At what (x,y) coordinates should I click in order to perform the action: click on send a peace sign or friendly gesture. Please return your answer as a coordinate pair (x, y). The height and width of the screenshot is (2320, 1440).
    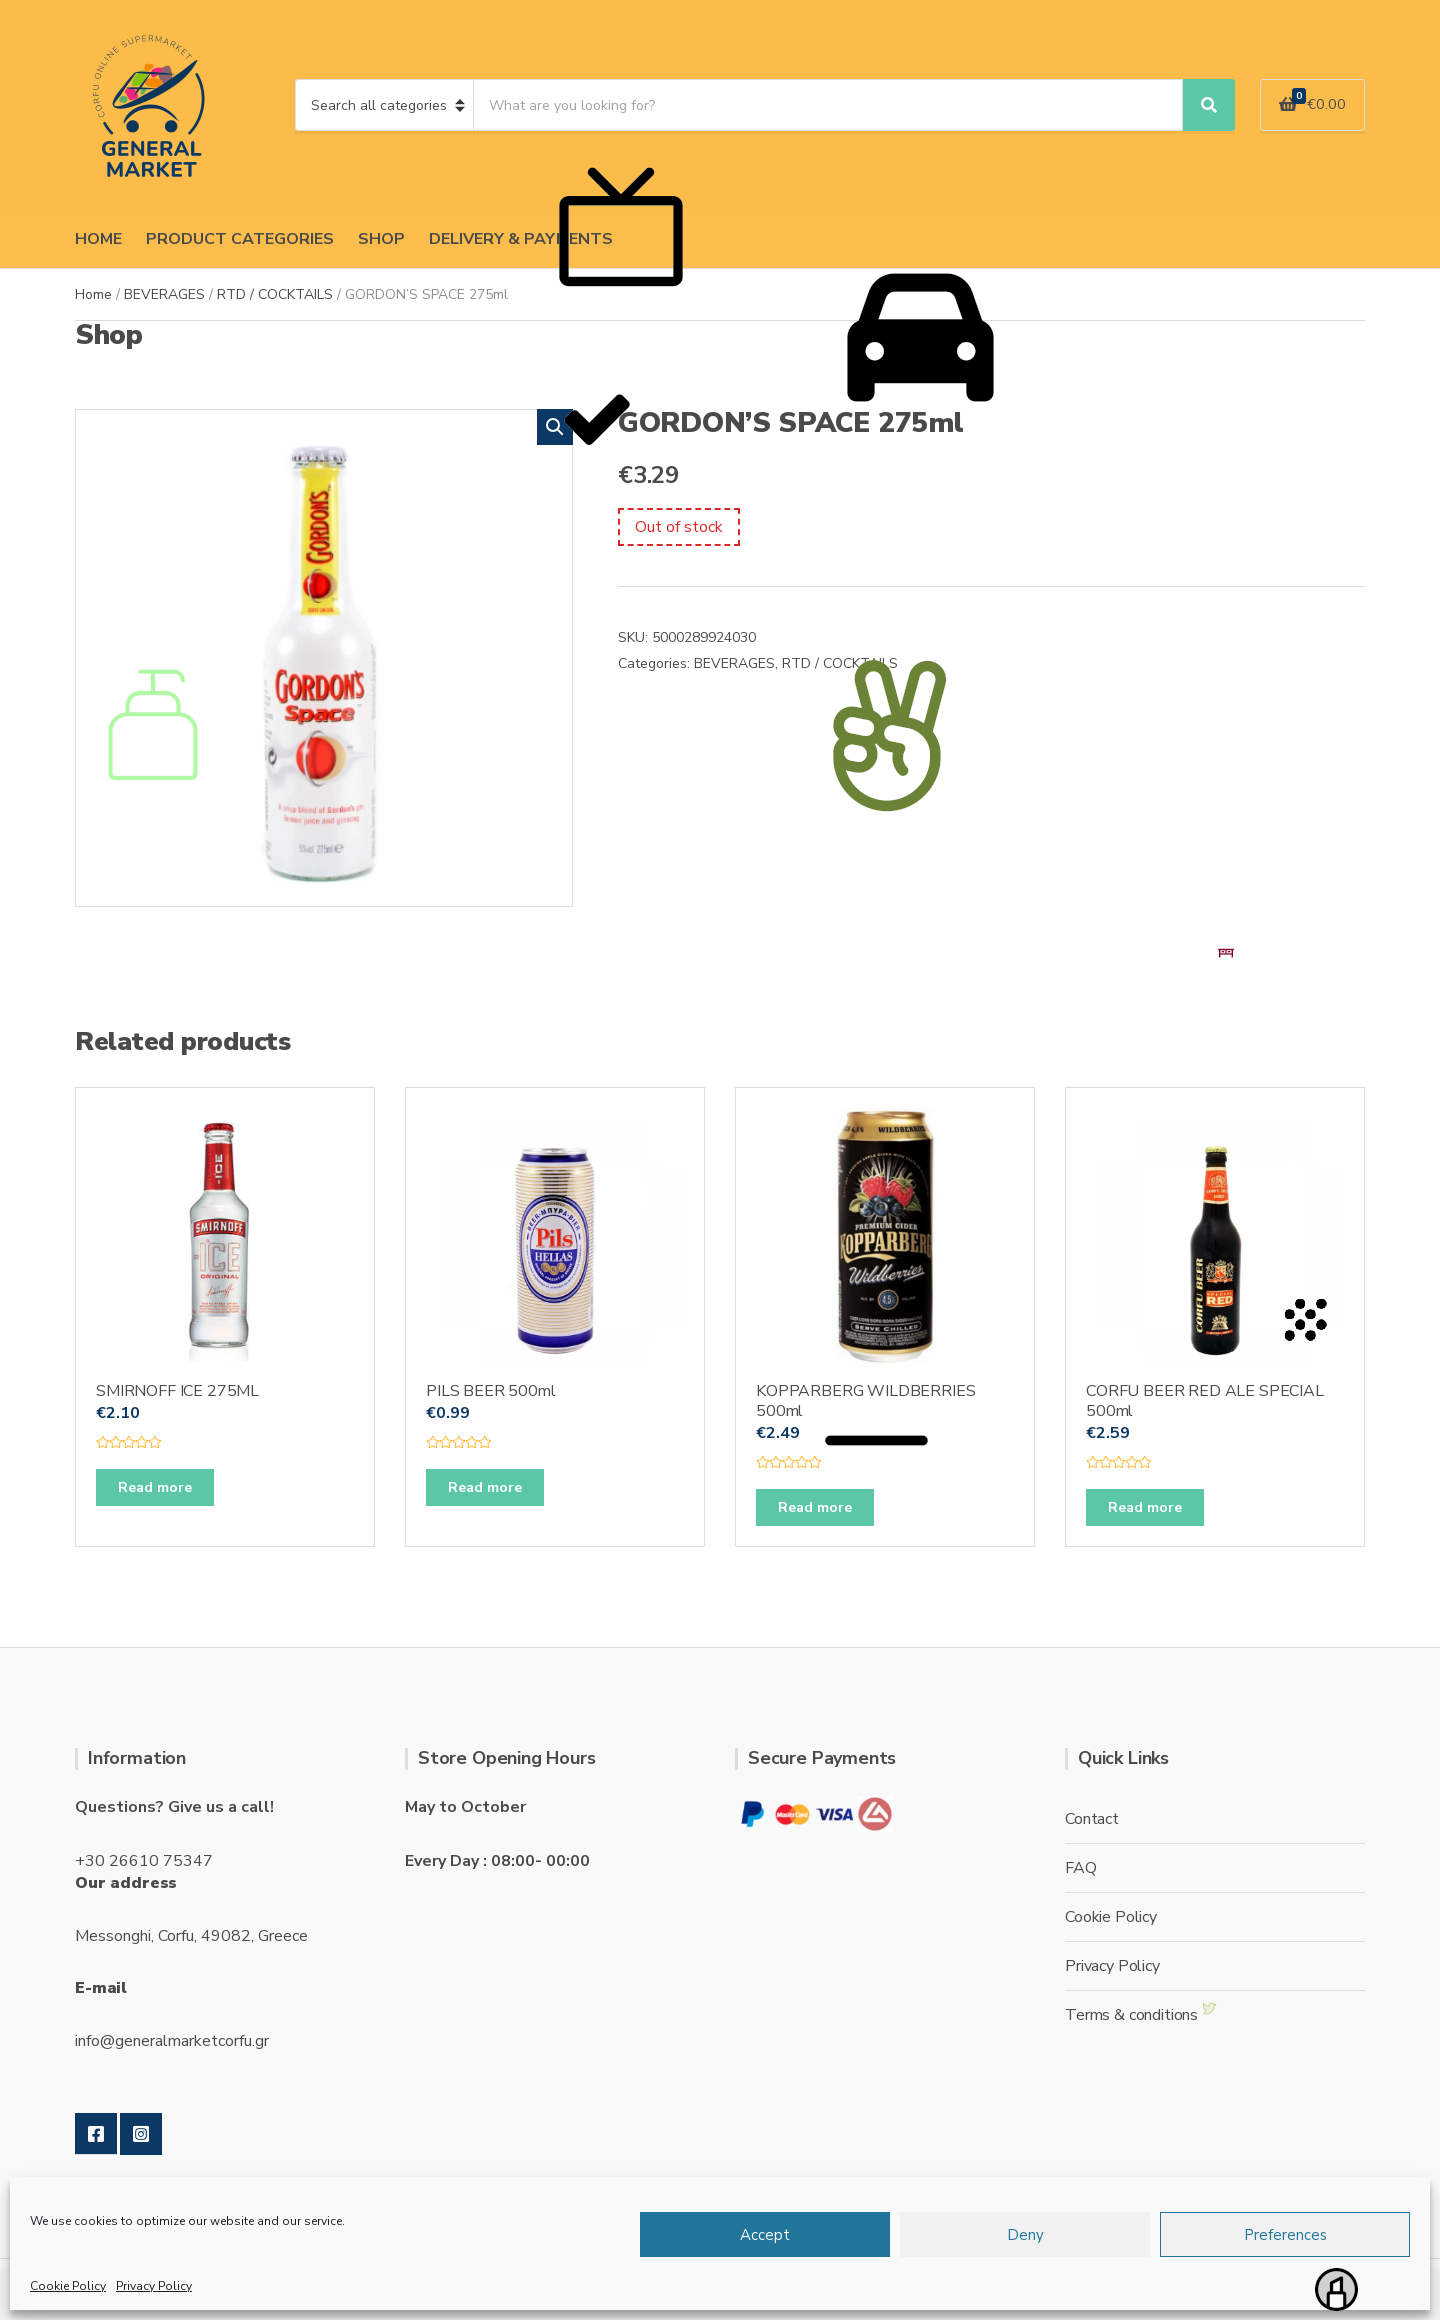
    Looking at the image, I should click on (887, 736).